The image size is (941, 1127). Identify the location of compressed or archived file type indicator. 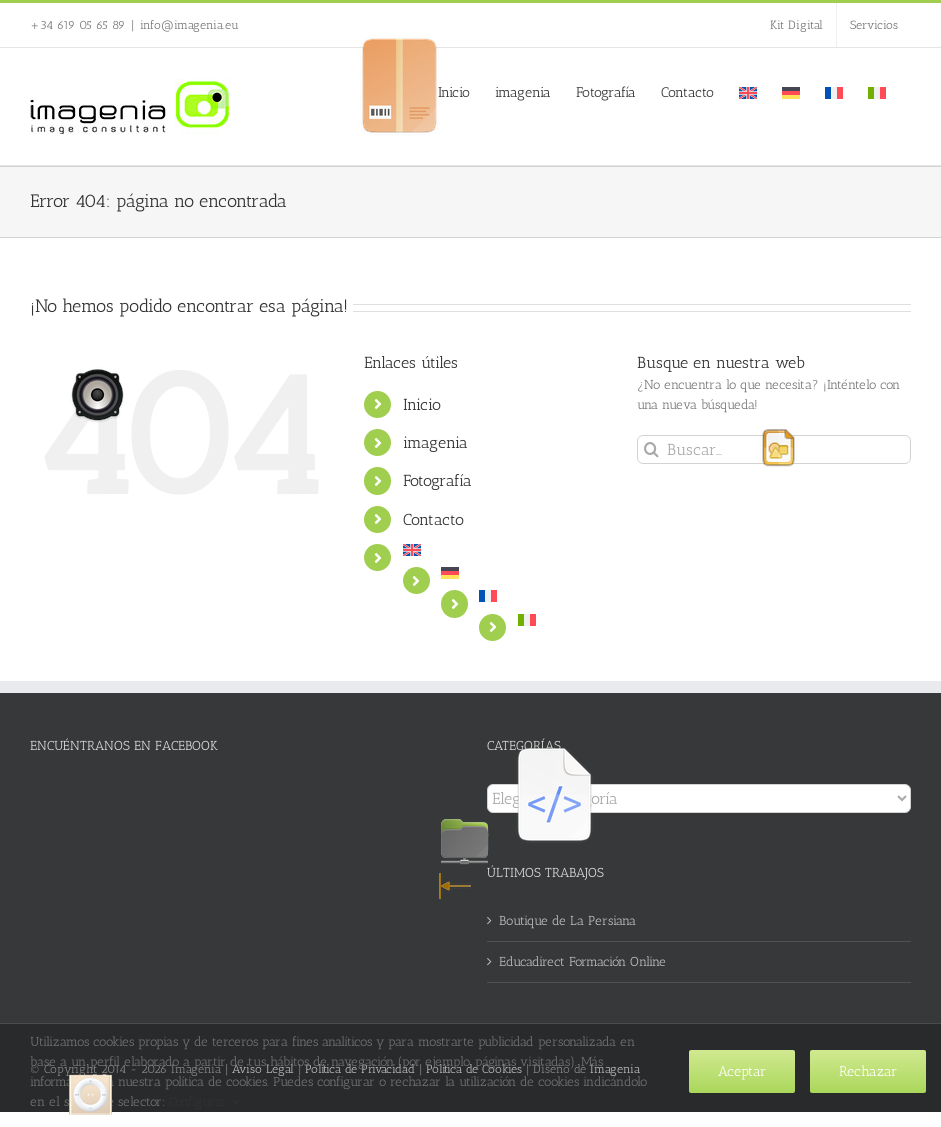
(399, 85).